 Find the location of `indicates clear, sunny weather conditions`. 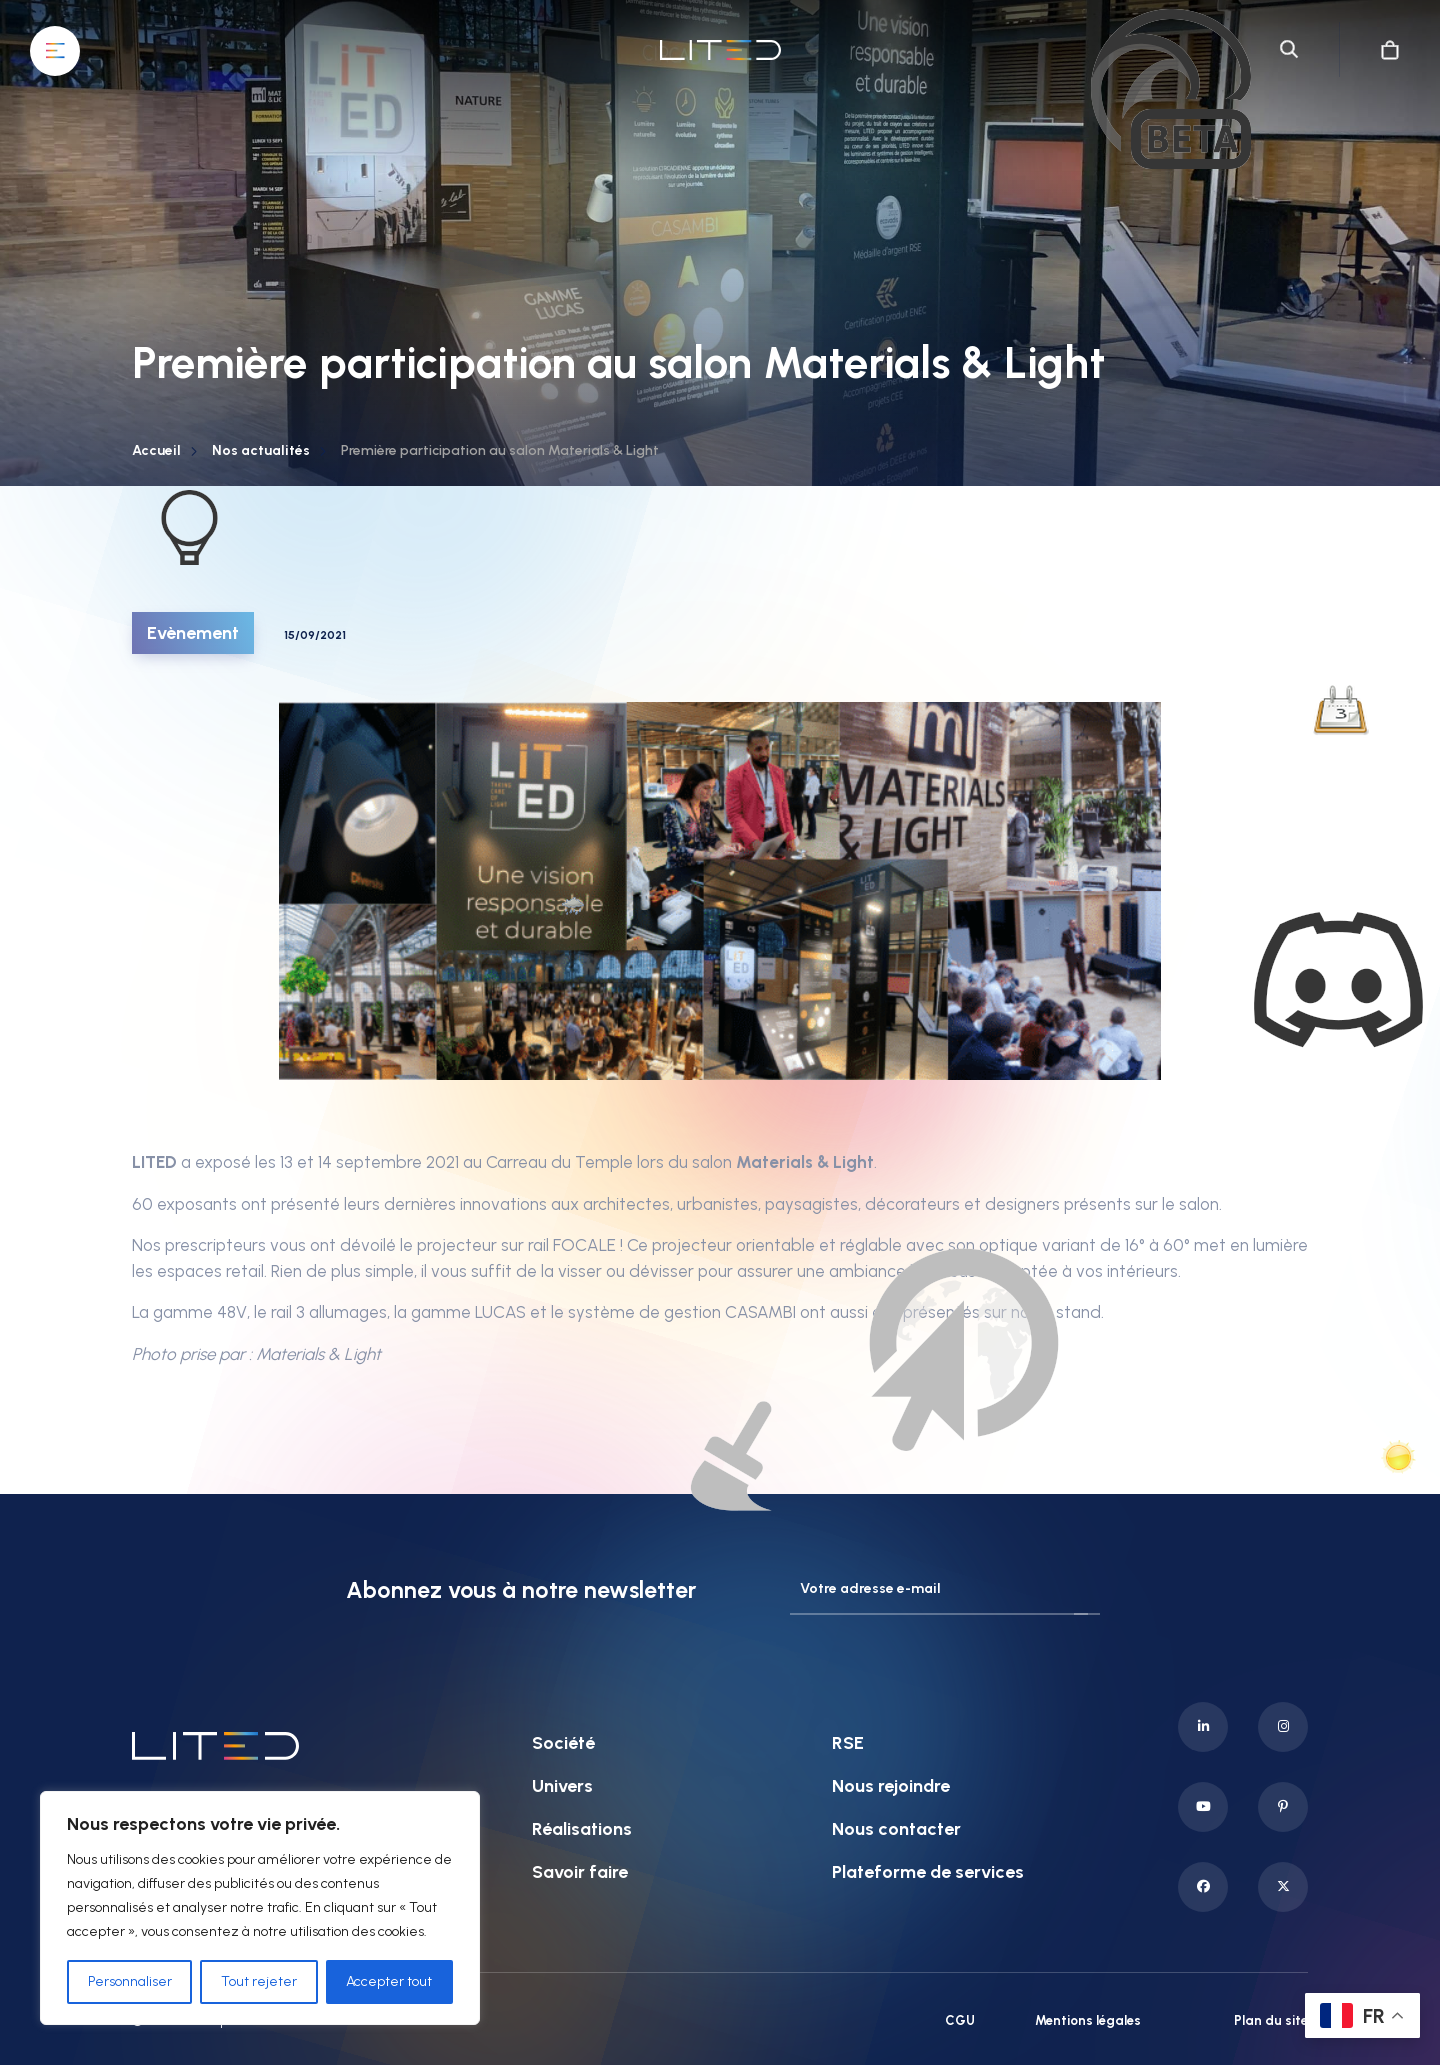

indicates clear, sunny weather conditions is located at coordinates (1398, 1457).